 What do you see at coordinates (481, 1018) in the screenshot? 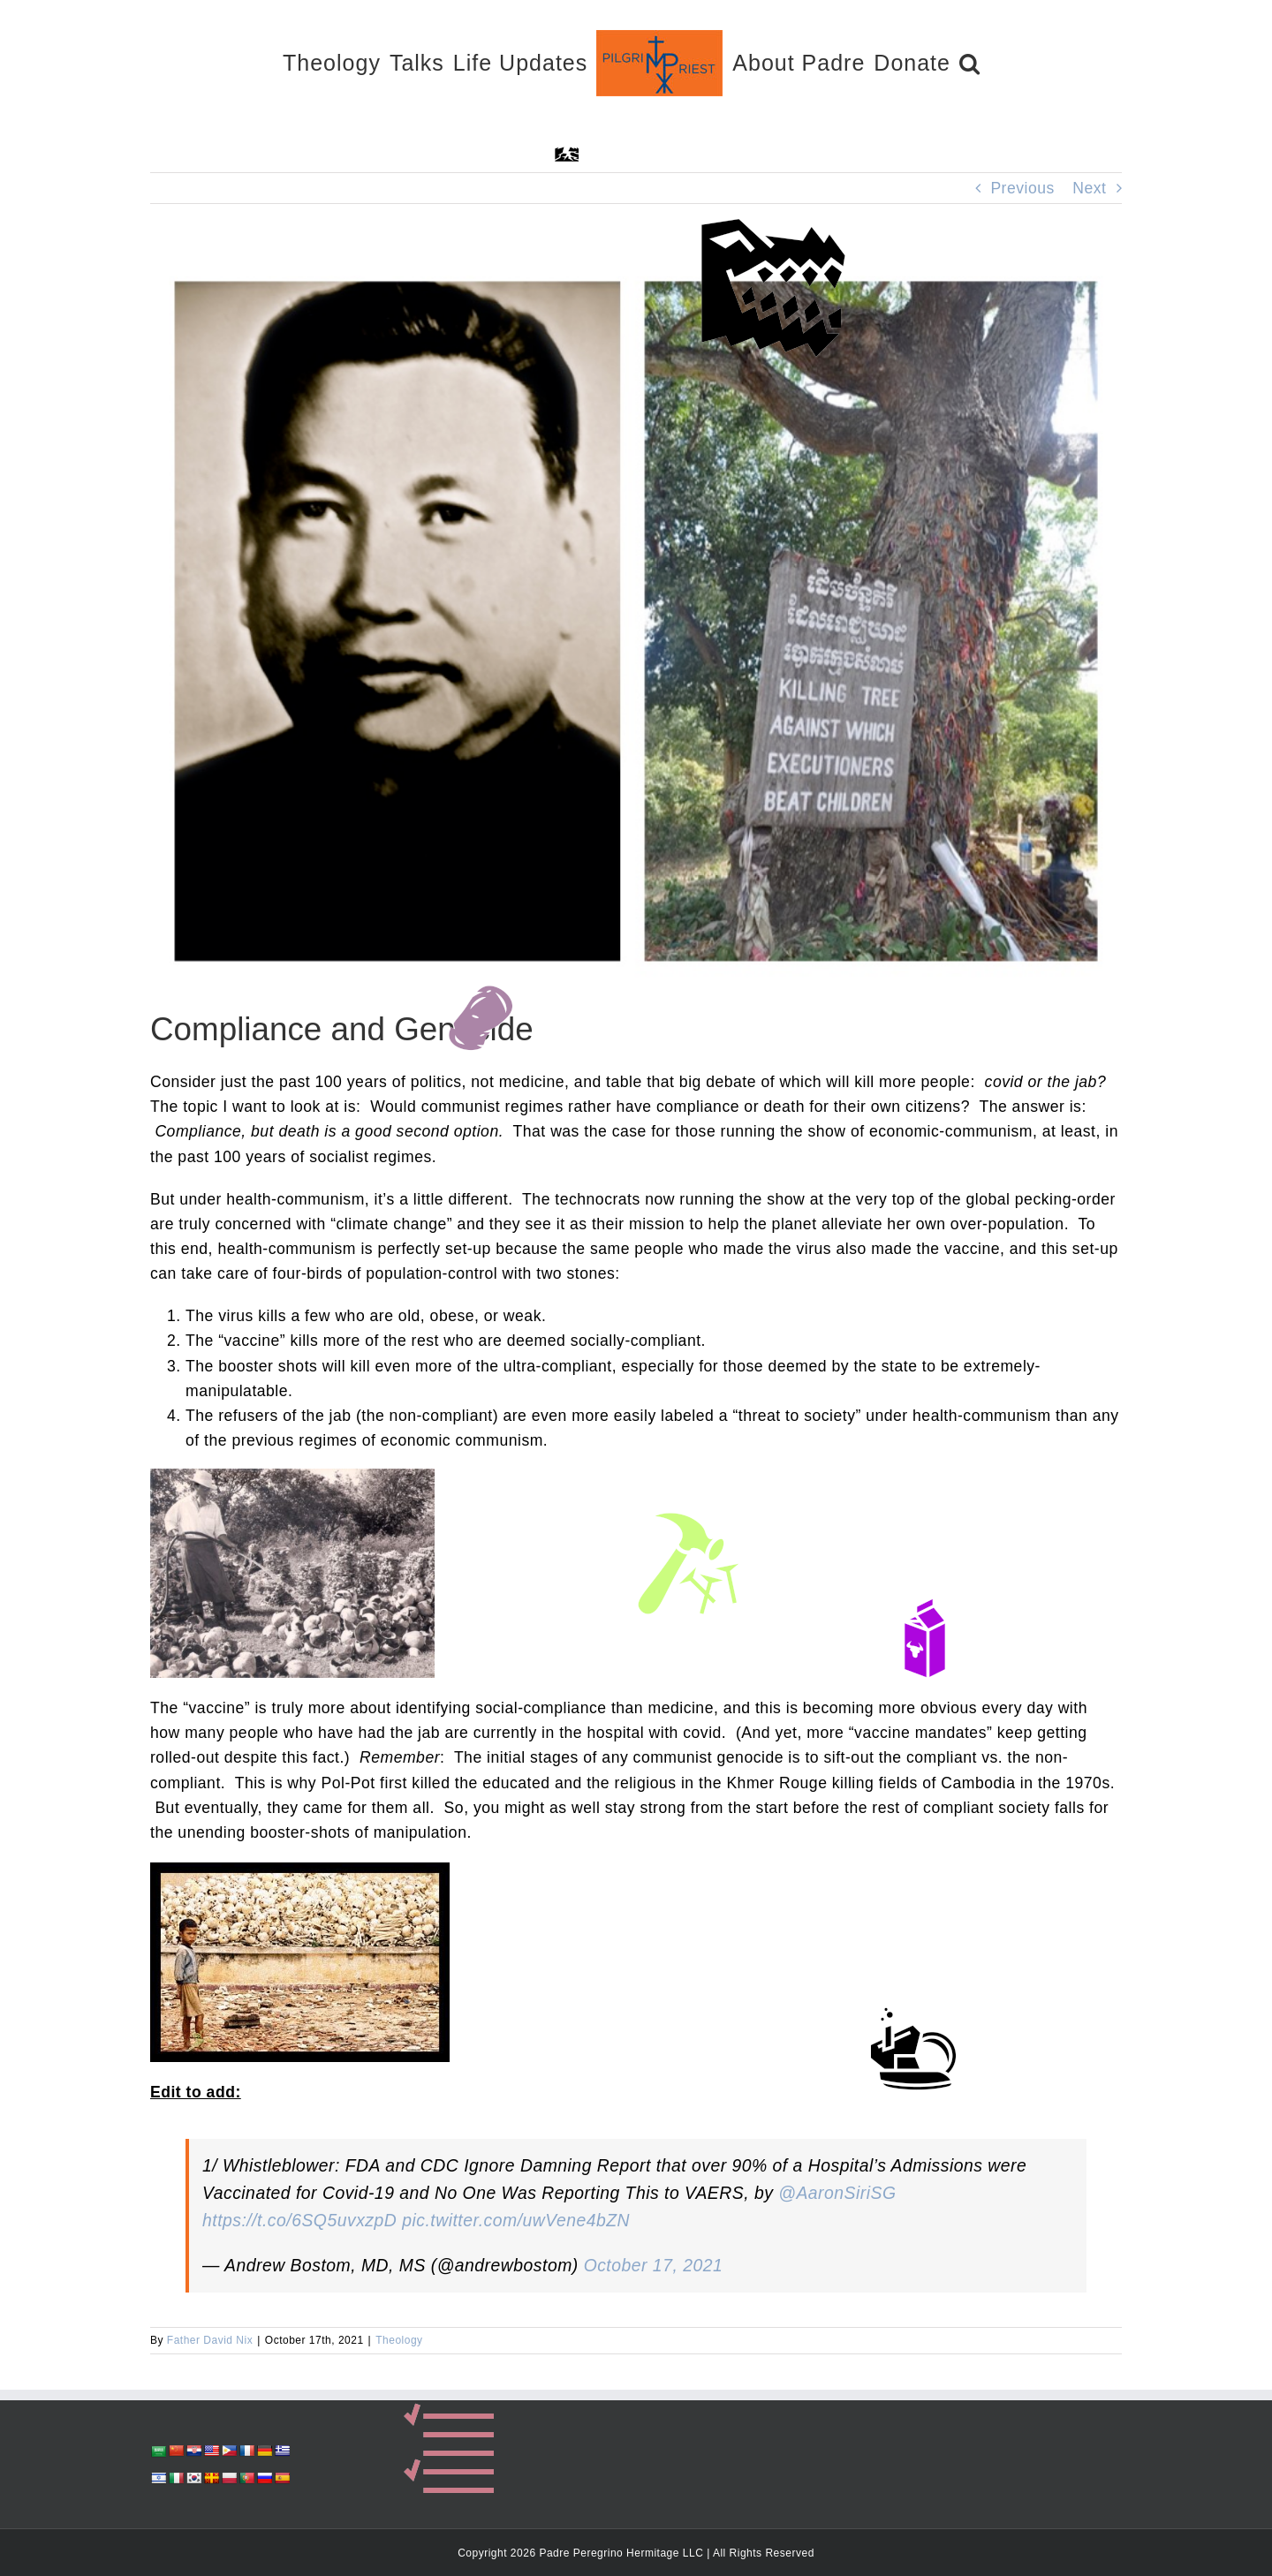
I see `select potato as a game resource or ingredient` at bounding box center [481, 1018].